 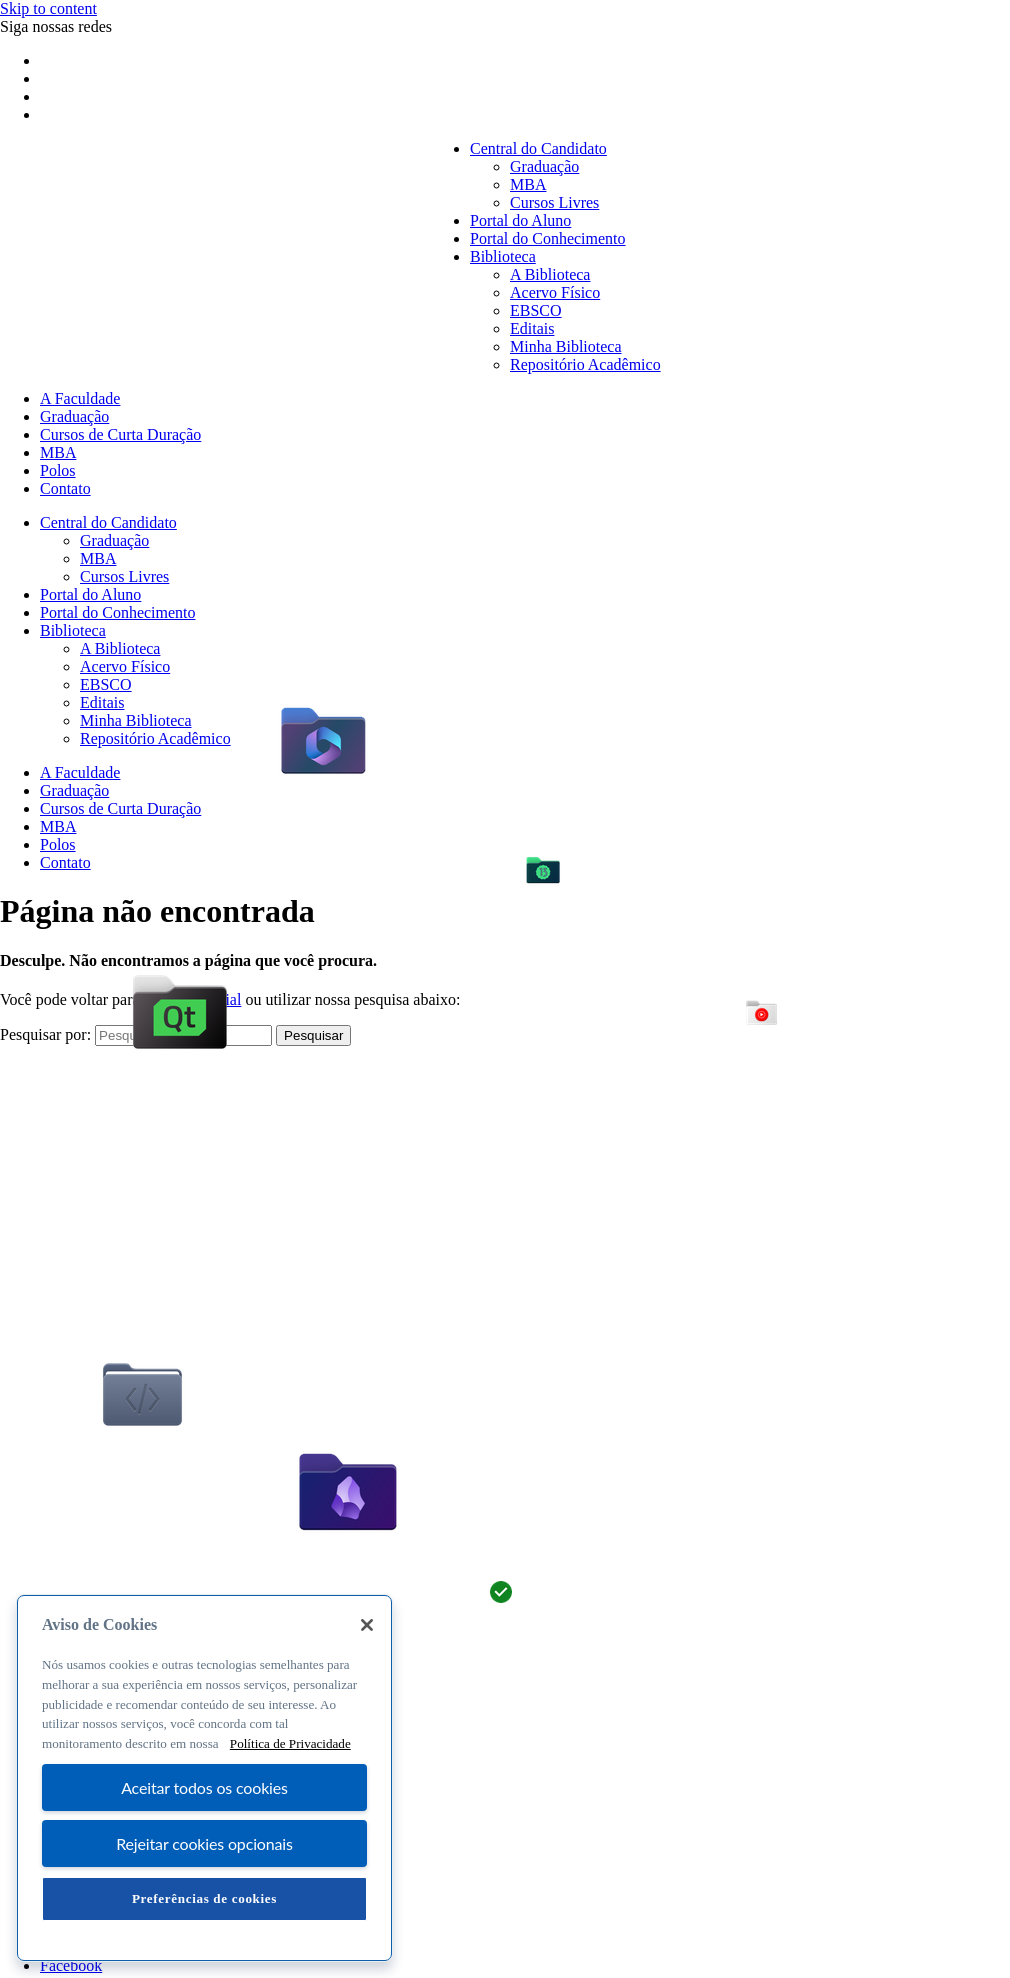 I want to click on open youtube music downloads folder, so click(x=761, y=1013).